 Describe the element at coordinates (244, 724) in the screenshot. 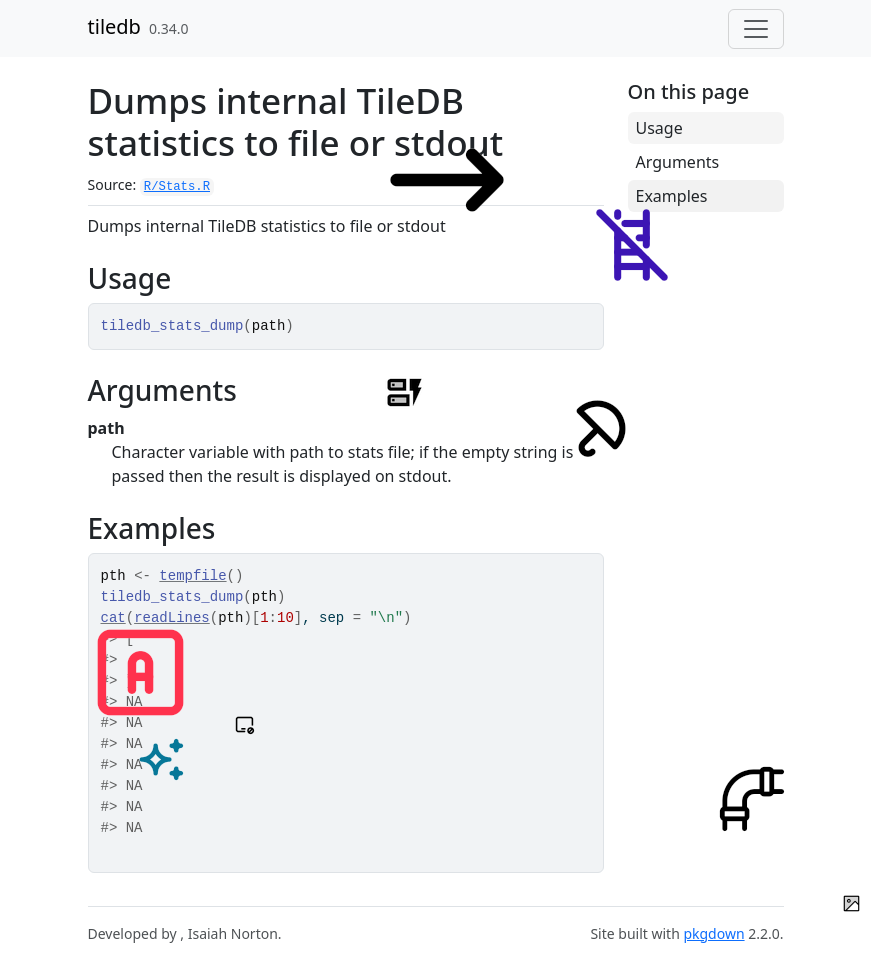

I see `disconnect or remove iPad from horizontal display` at that location.